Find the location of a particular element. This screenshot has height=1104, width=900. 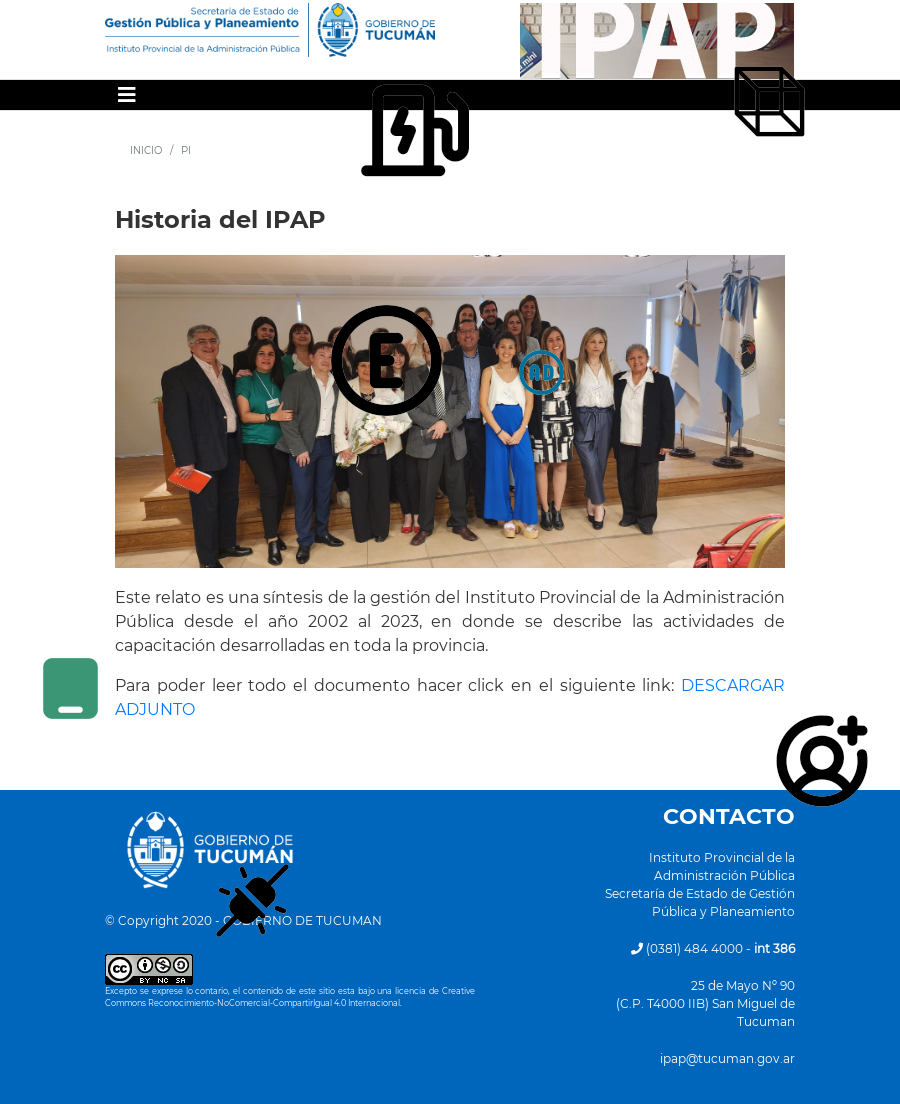

indicates an "E" rating or classification is located at coordinates (386, 360).